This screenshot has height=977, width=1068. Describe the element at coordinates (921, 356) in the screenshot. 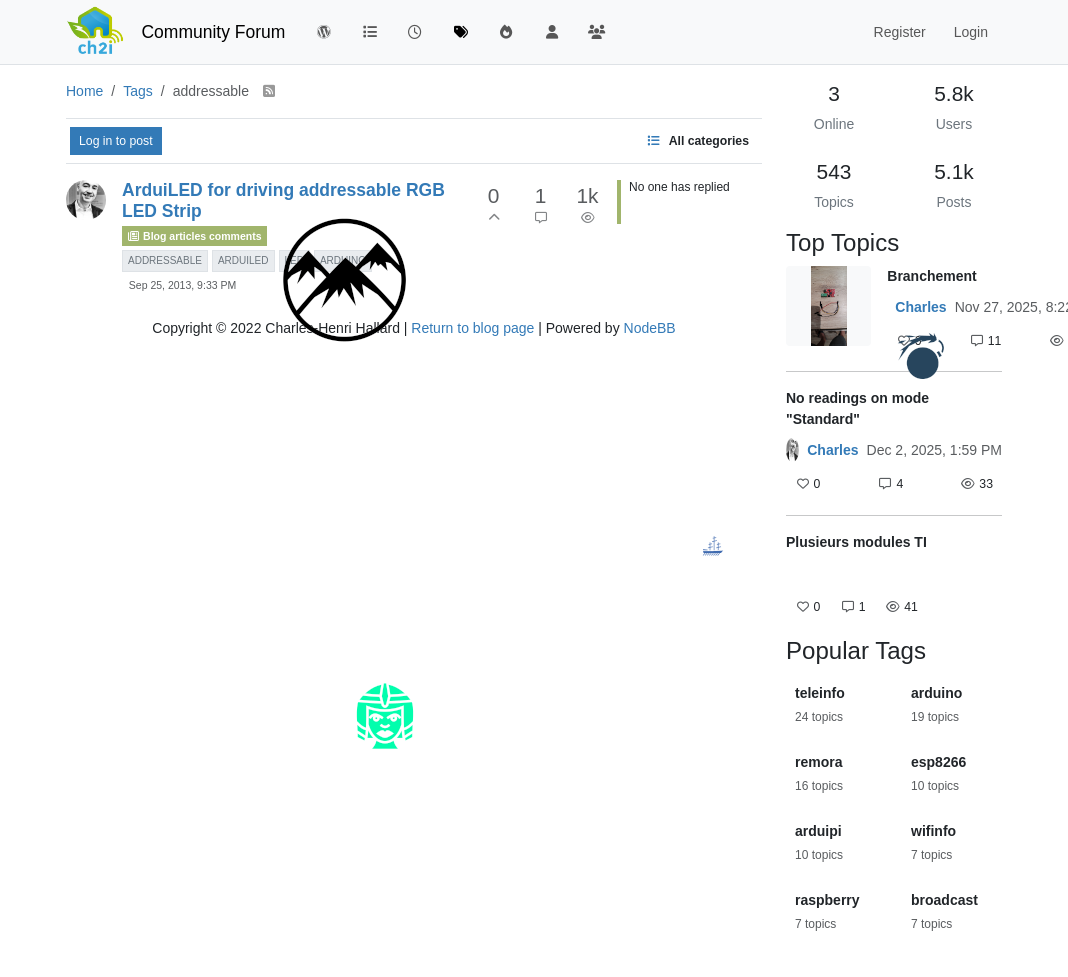

I see `activate a bomb or explosive item in-game` at that location.